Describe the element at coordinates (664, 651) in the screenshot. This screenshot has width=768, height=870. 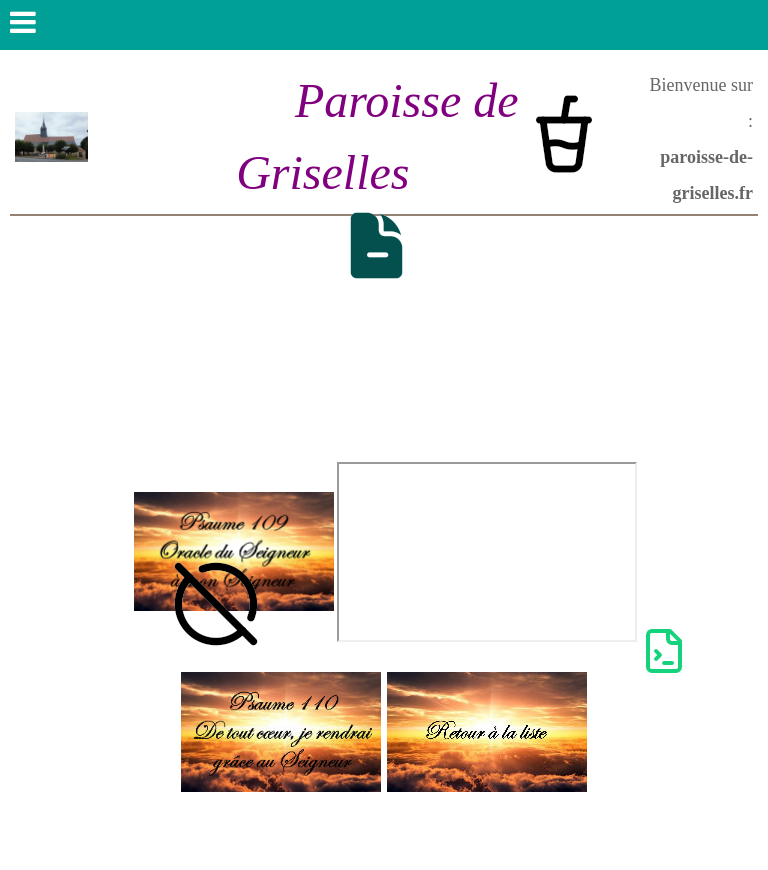
I see `open terminal or command line file` at that location.